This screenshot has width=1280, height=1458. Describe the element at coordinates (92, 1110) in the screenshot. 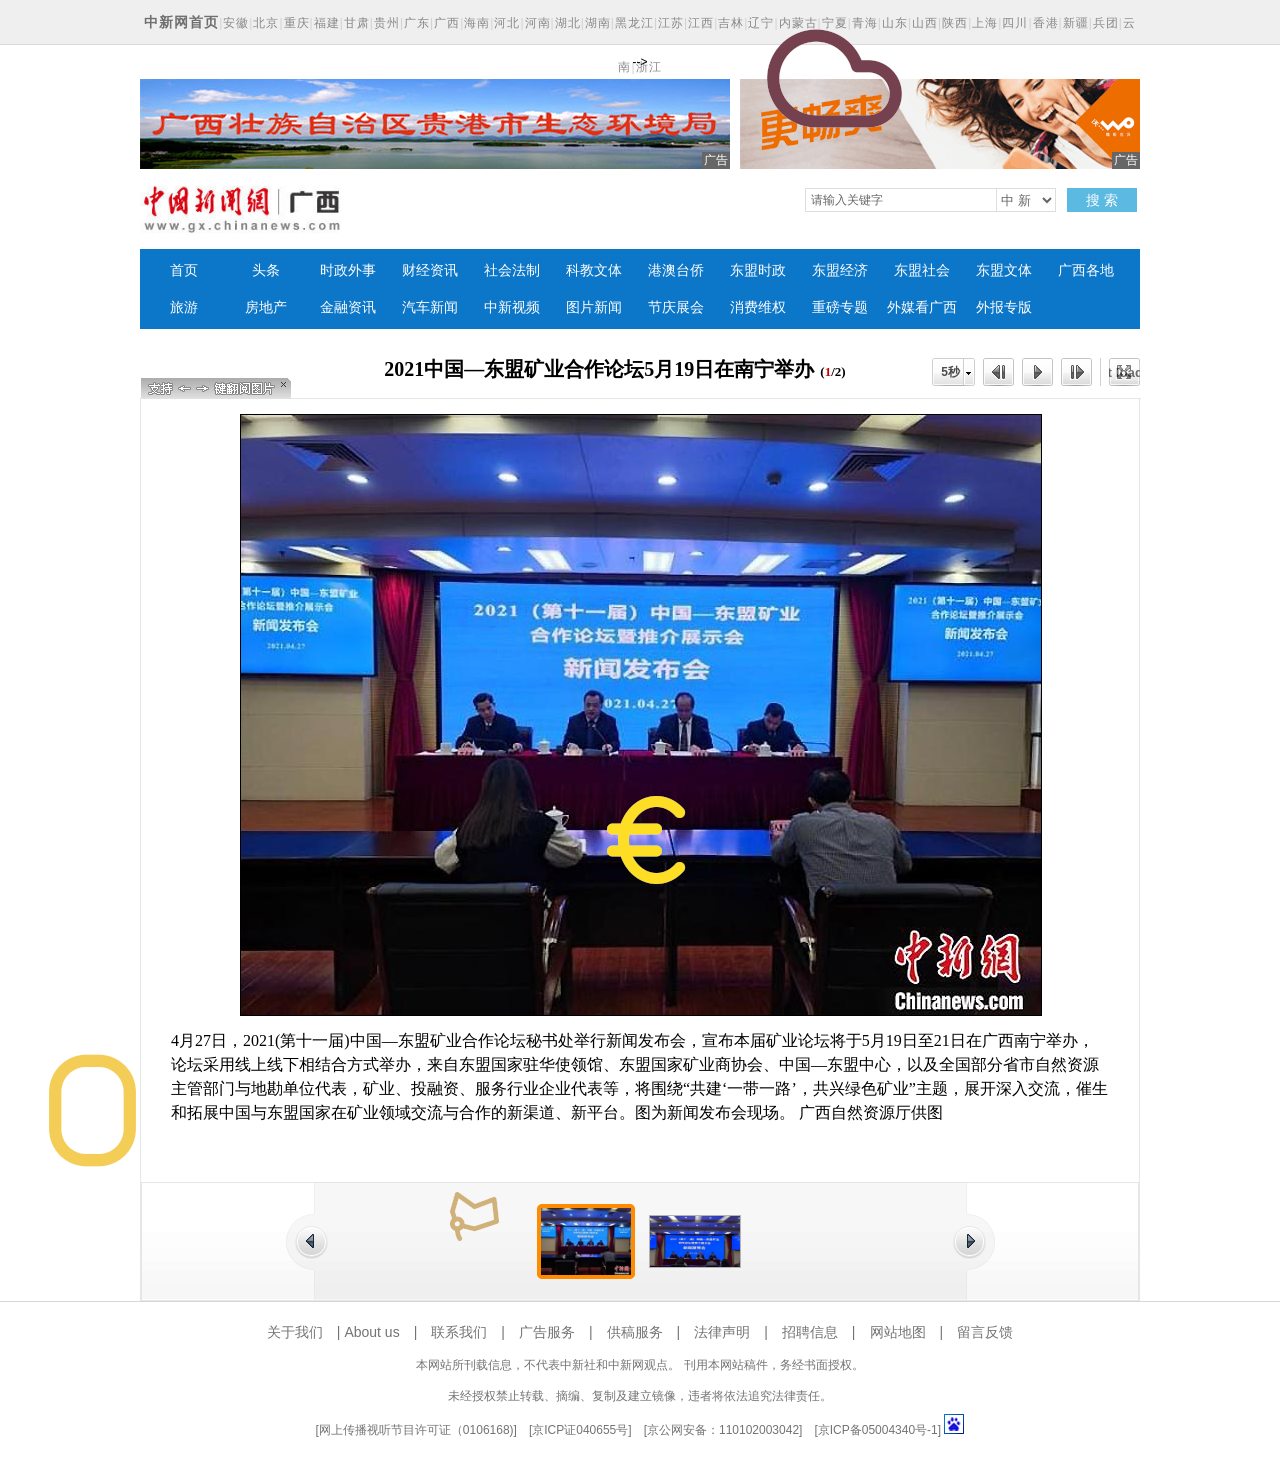

I see `the letter "o" character or text indicator` at that location.